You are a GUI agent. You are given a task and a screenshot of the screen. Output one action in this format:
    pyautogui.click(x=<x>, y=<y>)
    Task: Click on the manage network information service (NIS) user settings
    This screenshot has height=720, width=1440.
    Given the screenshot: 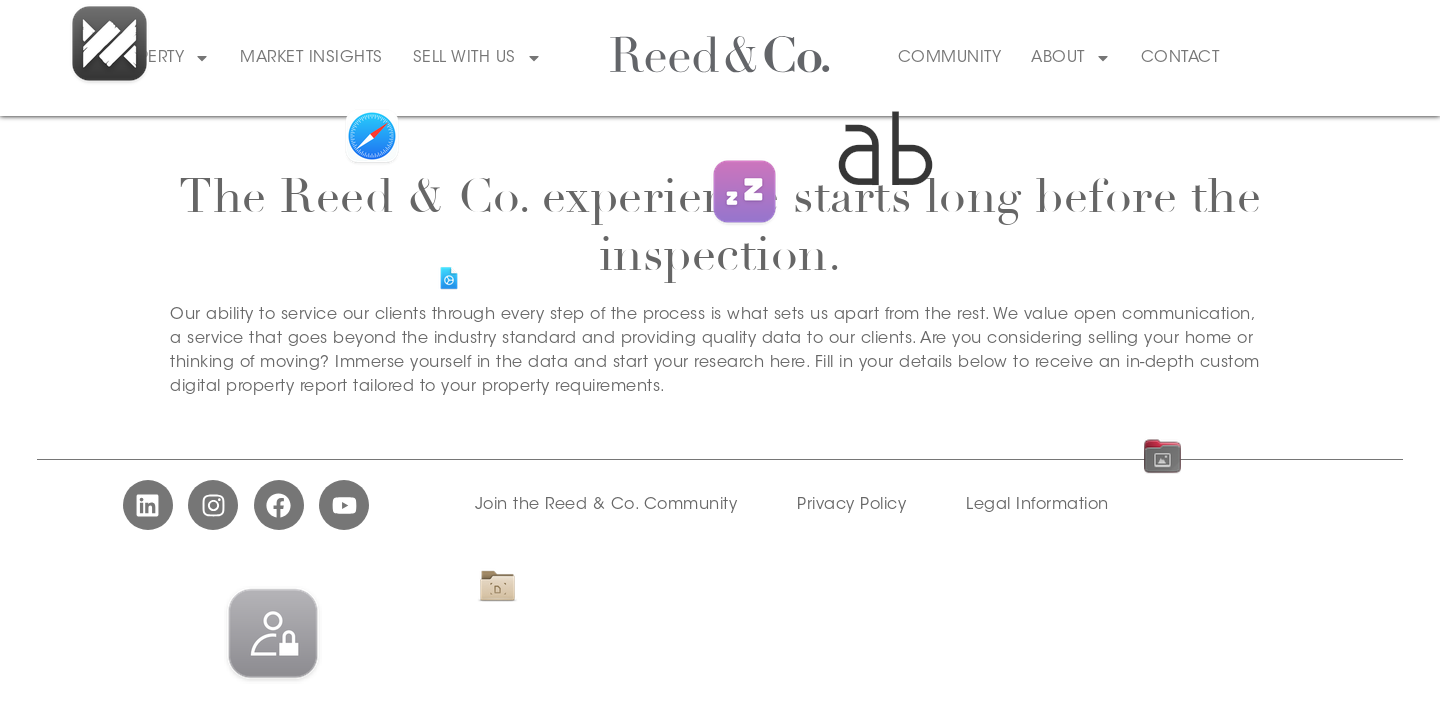 What is the action you would take?
    pyautogui.click(x=273, y=635)
    